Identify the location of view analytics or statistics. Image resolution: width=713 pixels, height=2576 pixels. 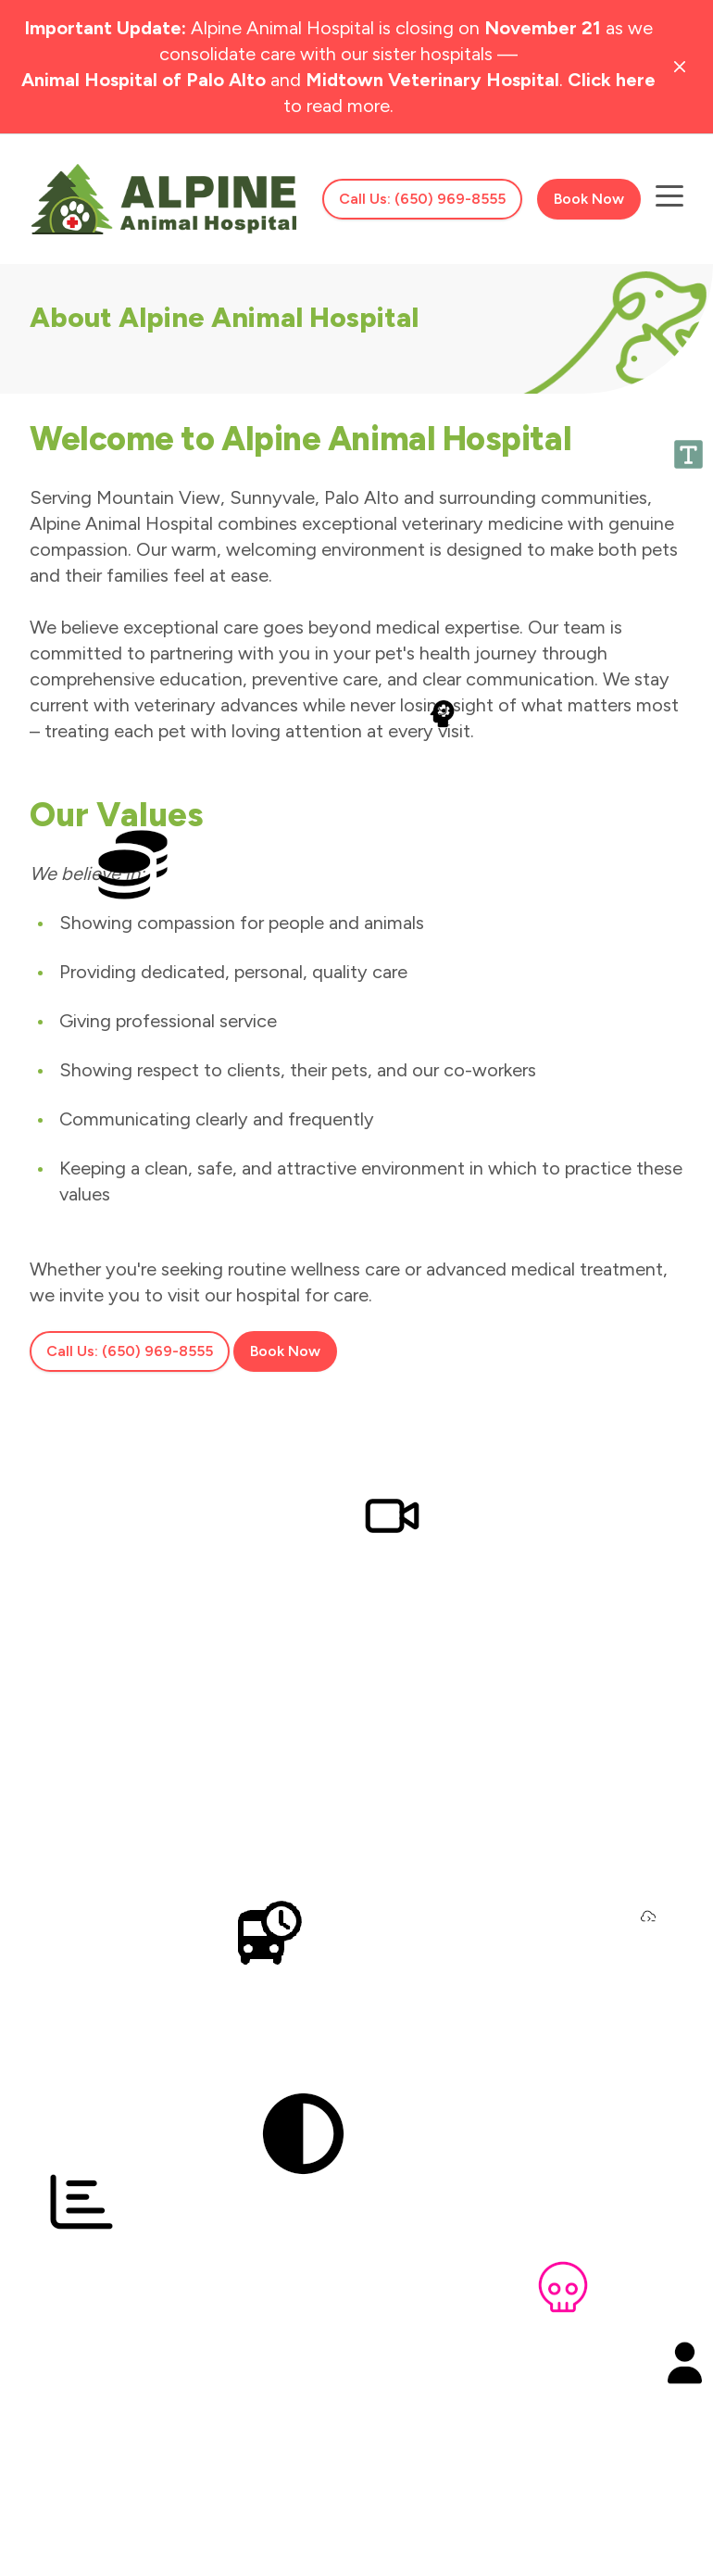
(81, 2202).